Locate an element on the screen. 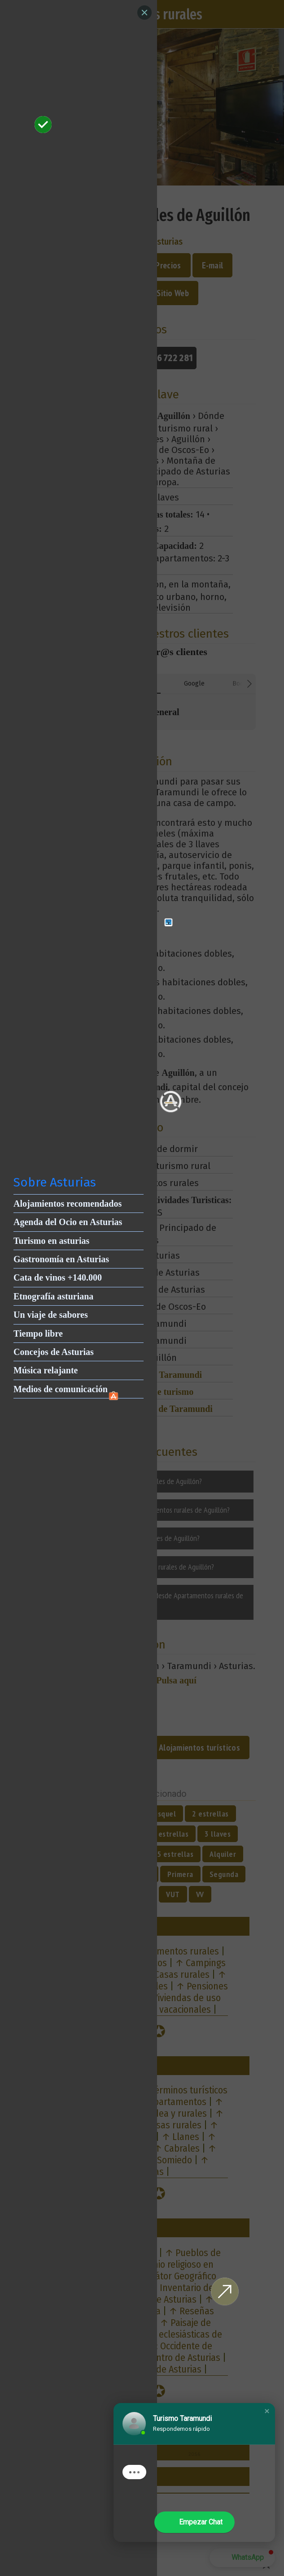 The width and height of the screenshot is (284, 2576). open the software updater application is located at coordinates (170, 1101).